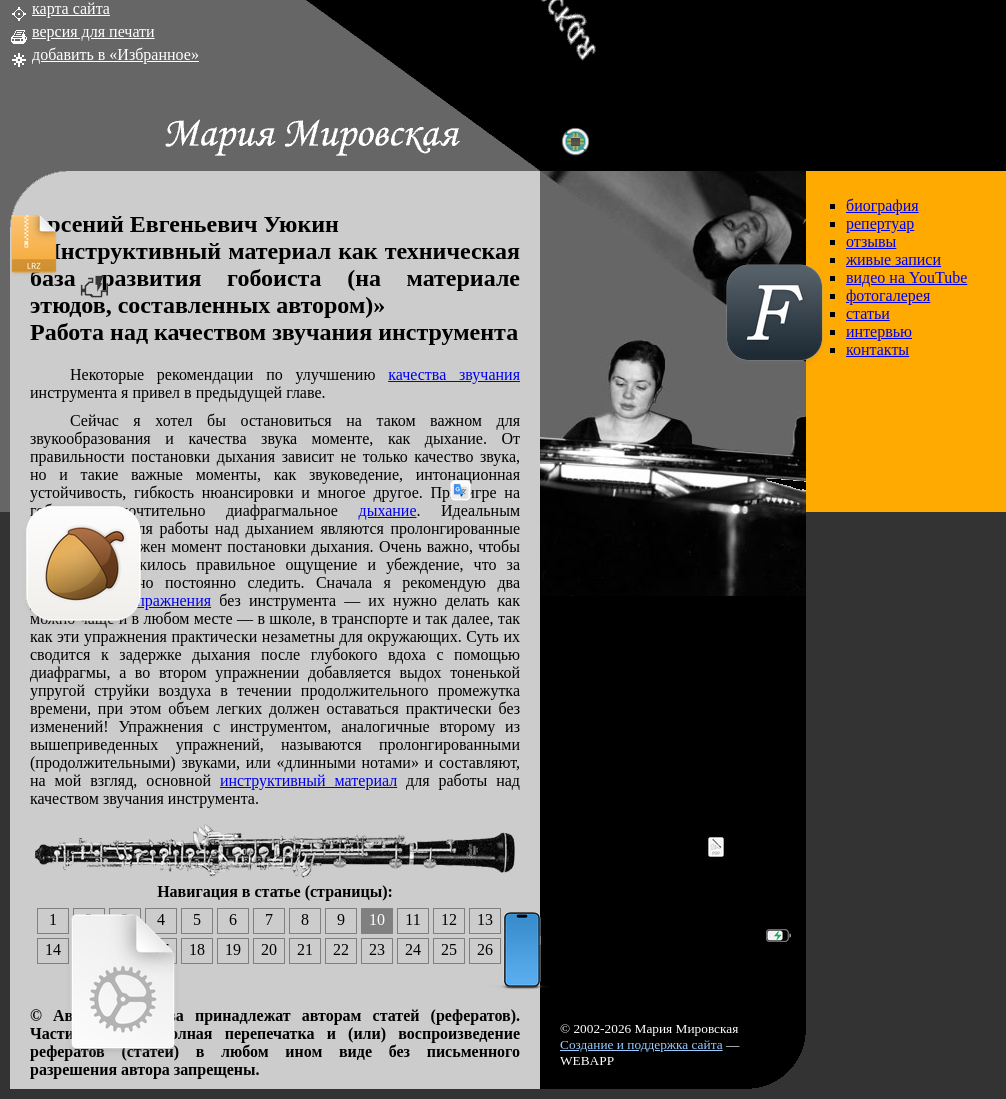 This screenshot has width=1006, height=1099. Describe the element at coordinates (34, 245) in the screenshot. I see `an lrzip compressed archive file` at that location.